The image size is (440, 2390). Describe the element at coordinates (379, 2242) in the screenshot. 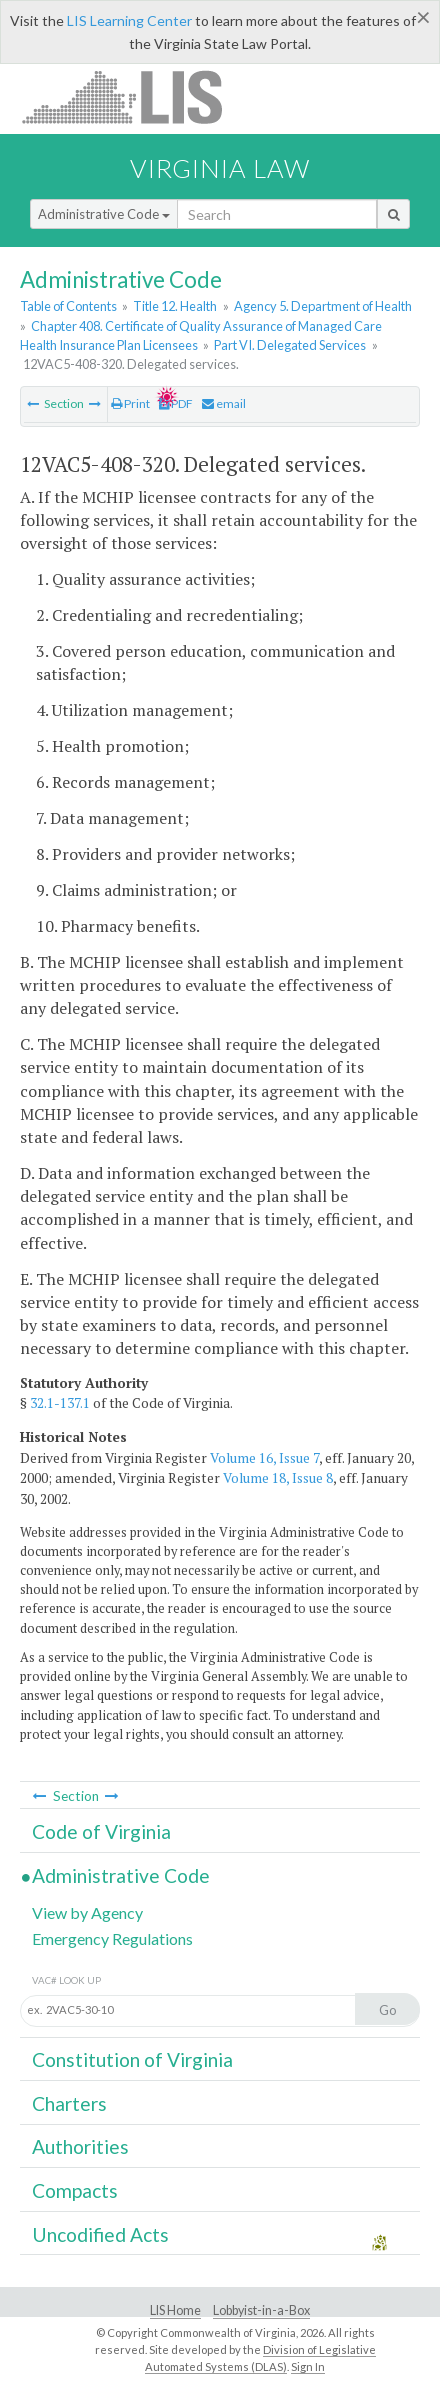

I see `the emperor tarot card` at that location.